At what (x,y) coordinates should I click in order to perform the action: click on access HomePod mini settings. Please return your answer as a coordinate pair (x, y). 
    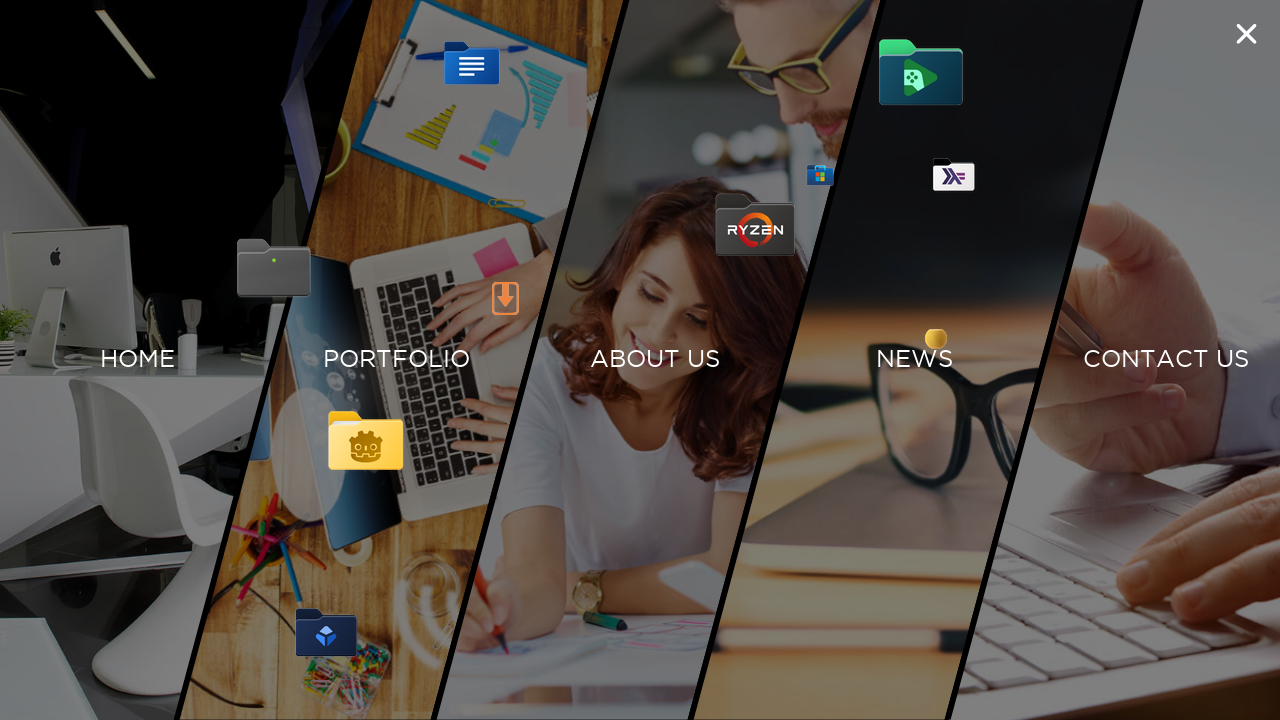
    Looking at the image, I should click on (936, 341).